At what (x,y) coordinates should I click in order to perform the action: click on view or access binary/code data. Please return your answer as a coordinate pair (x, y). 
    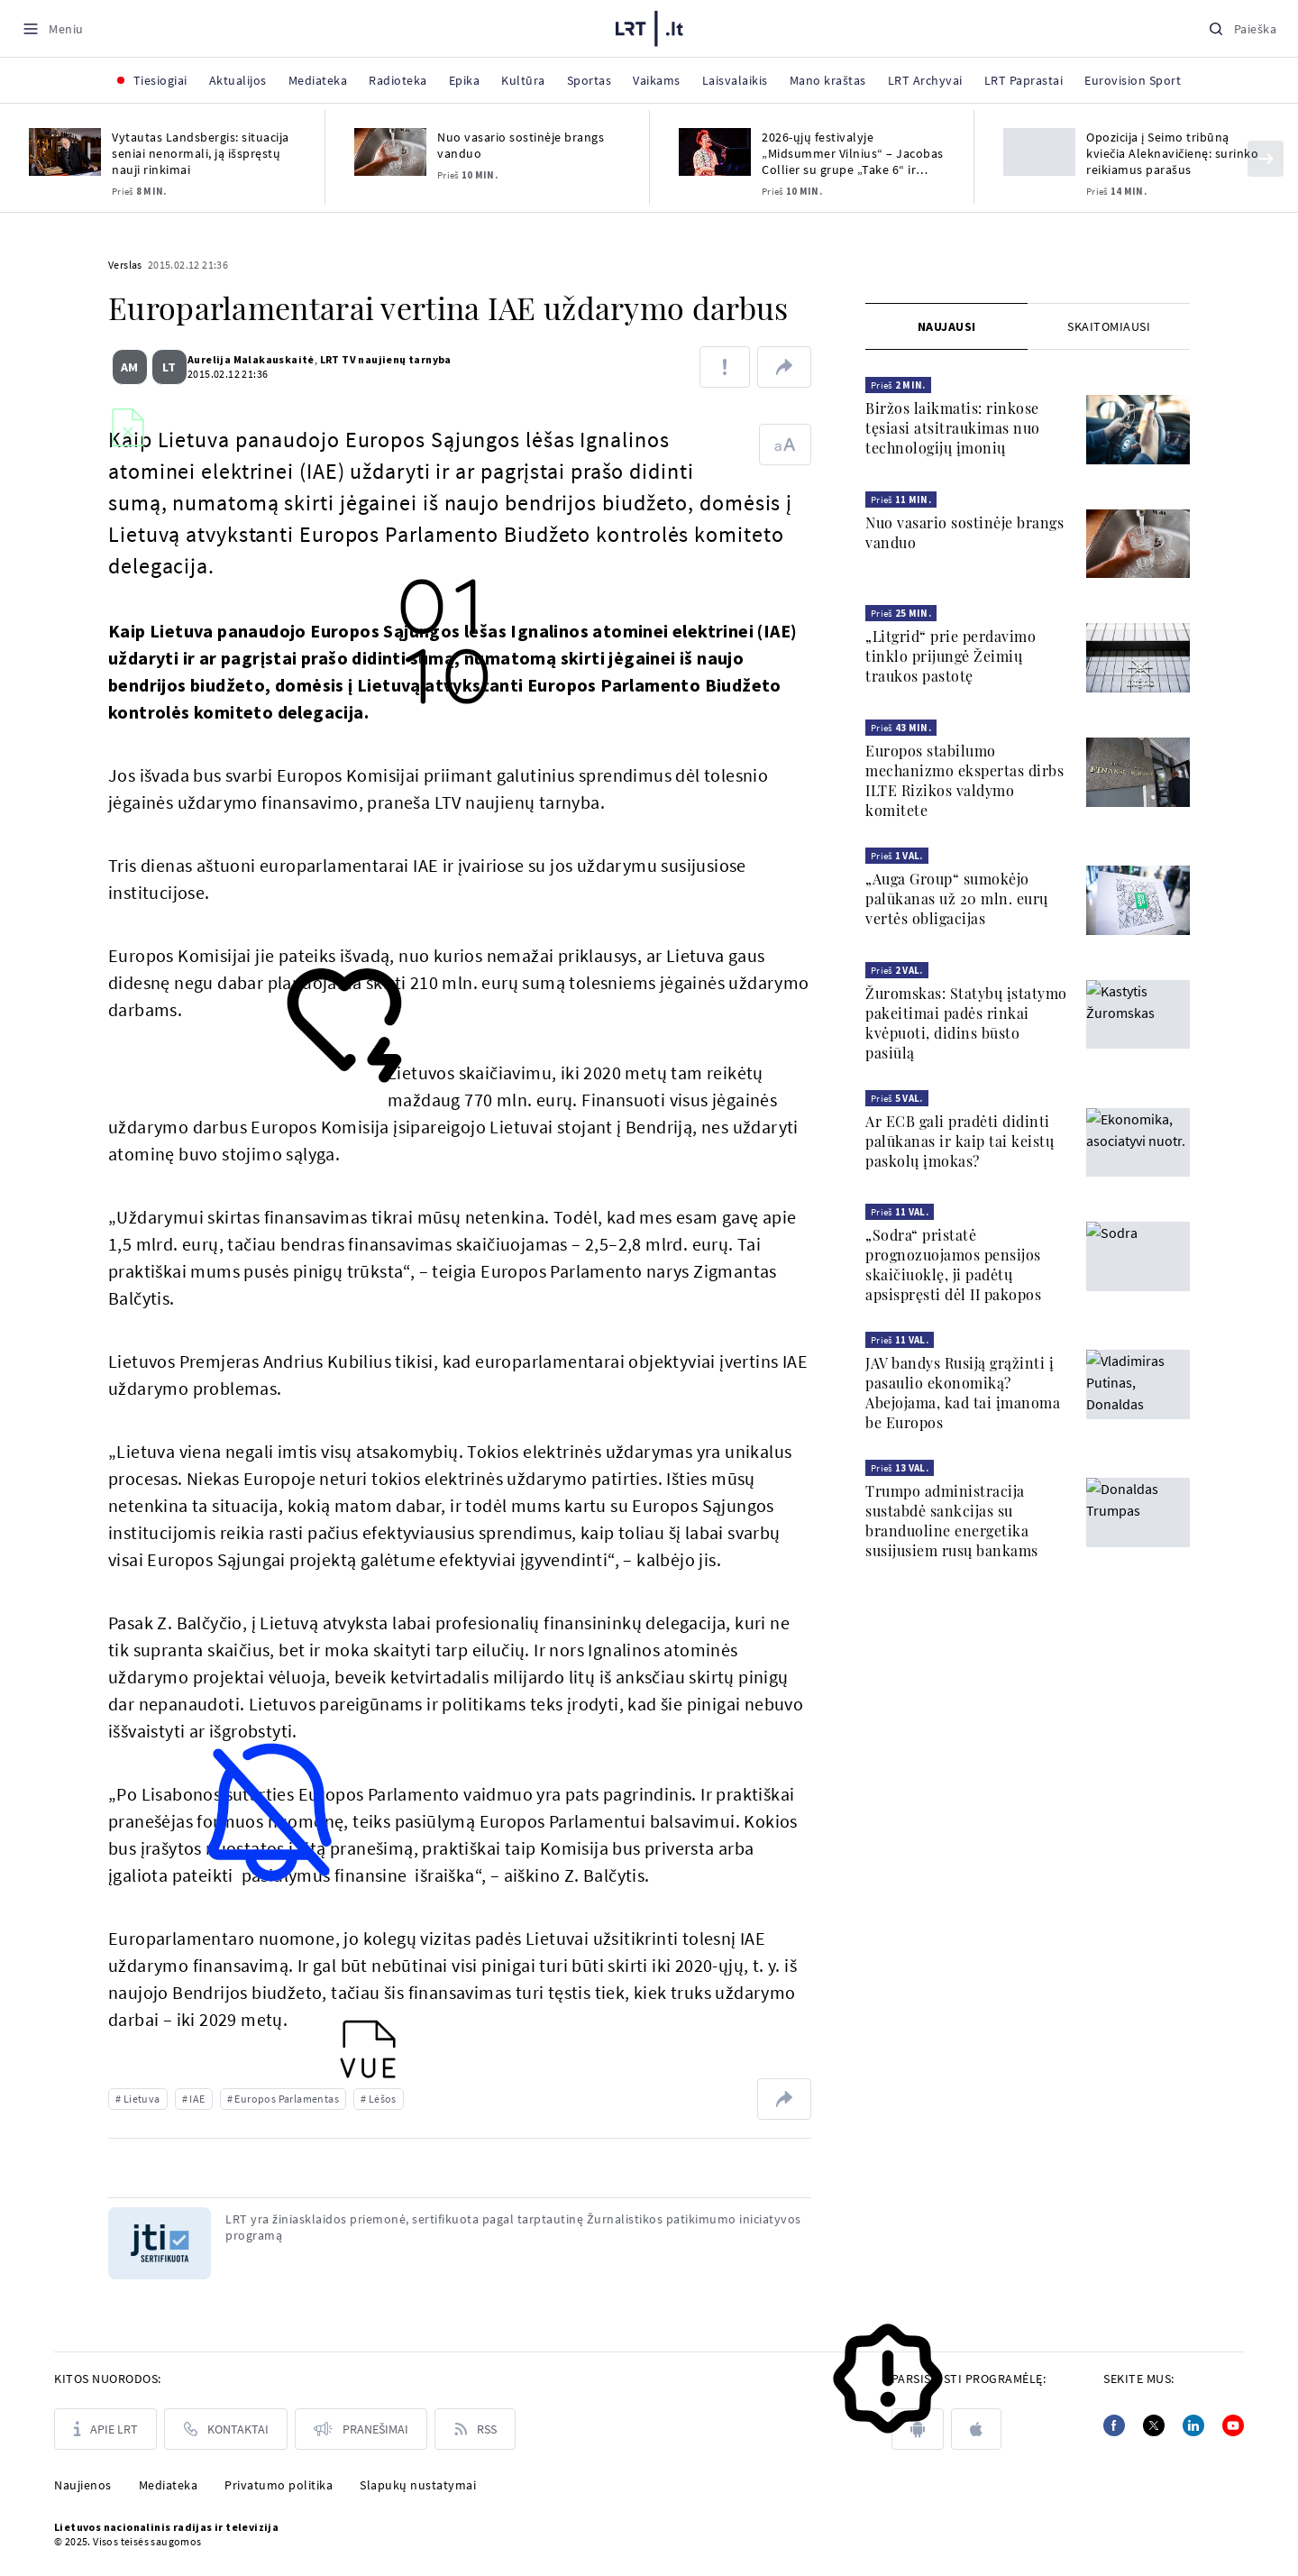
    Looking at the image, I should click on (443, 641).